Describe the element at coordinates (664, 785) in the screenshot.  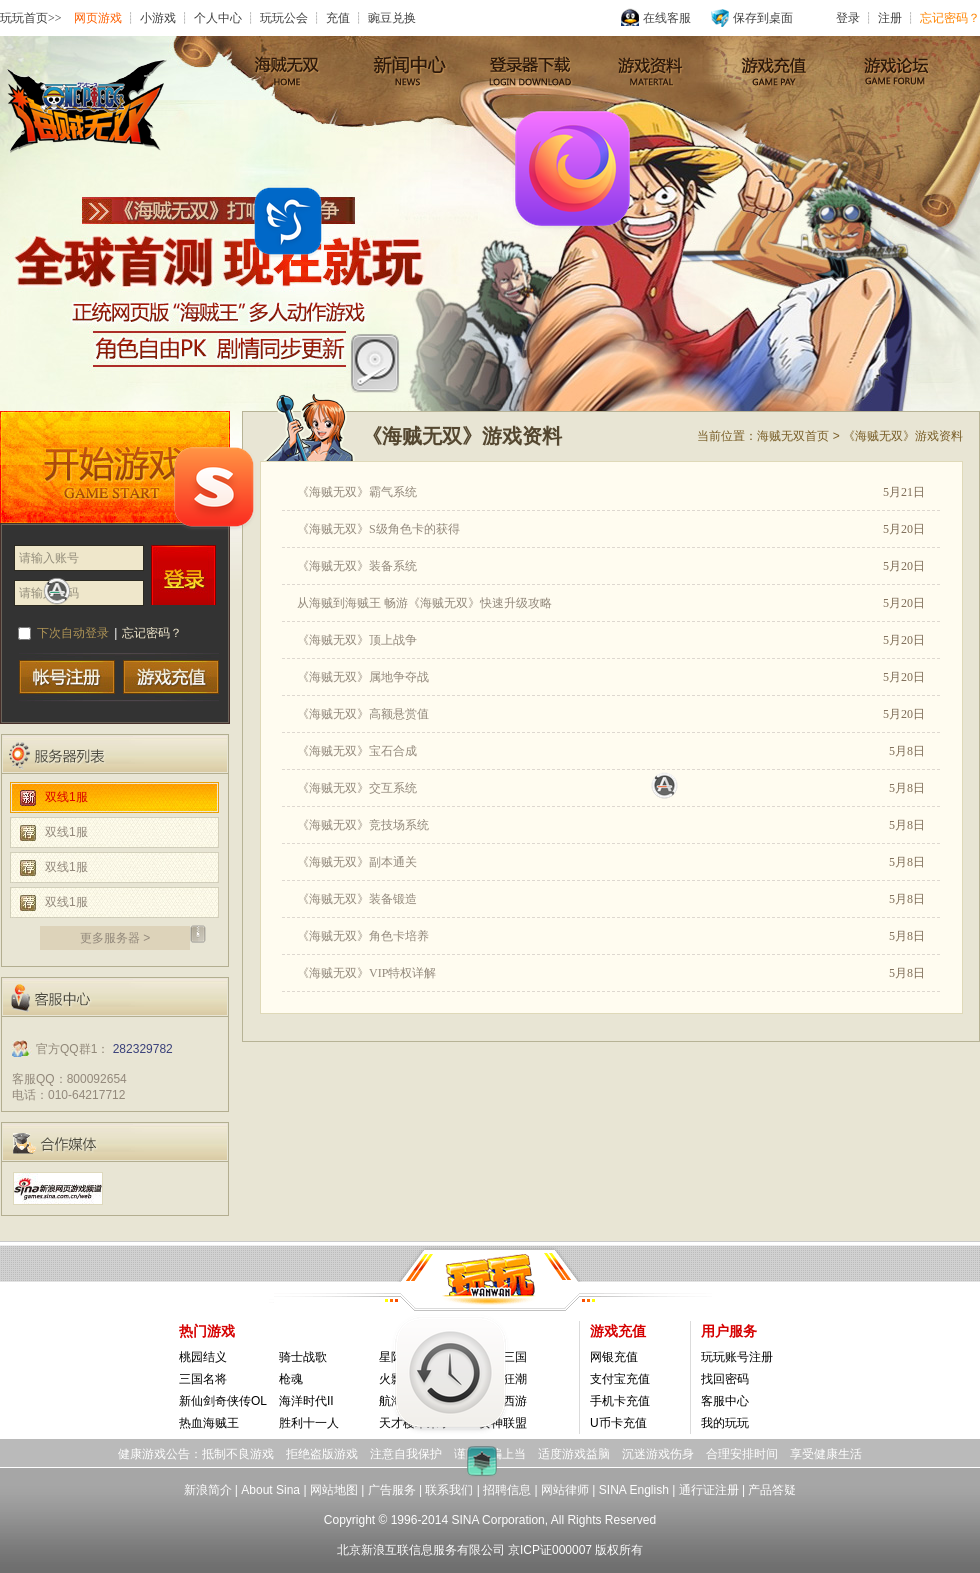
I see `open the update manager application` at that location.